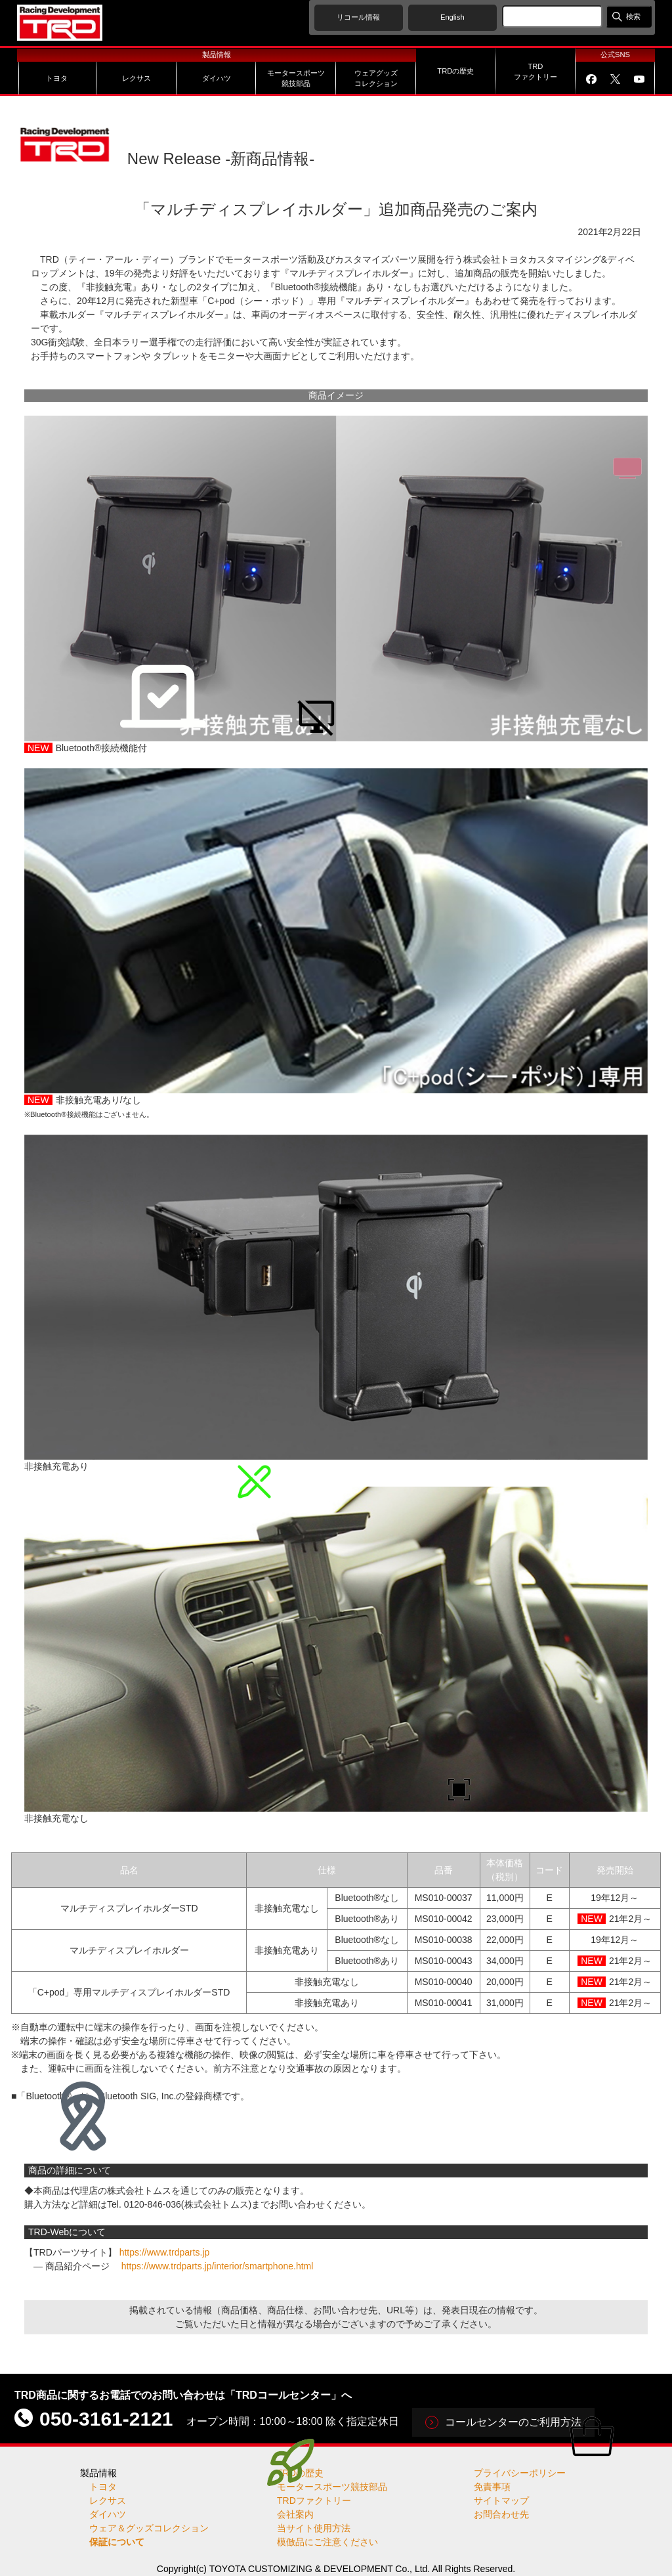 This screenshot has width=672, height=2576. What do you see at coordinates (459, 1789) in the screenshot?
I see `scan a QR code or barcode` at bounding box center [459, 1789].